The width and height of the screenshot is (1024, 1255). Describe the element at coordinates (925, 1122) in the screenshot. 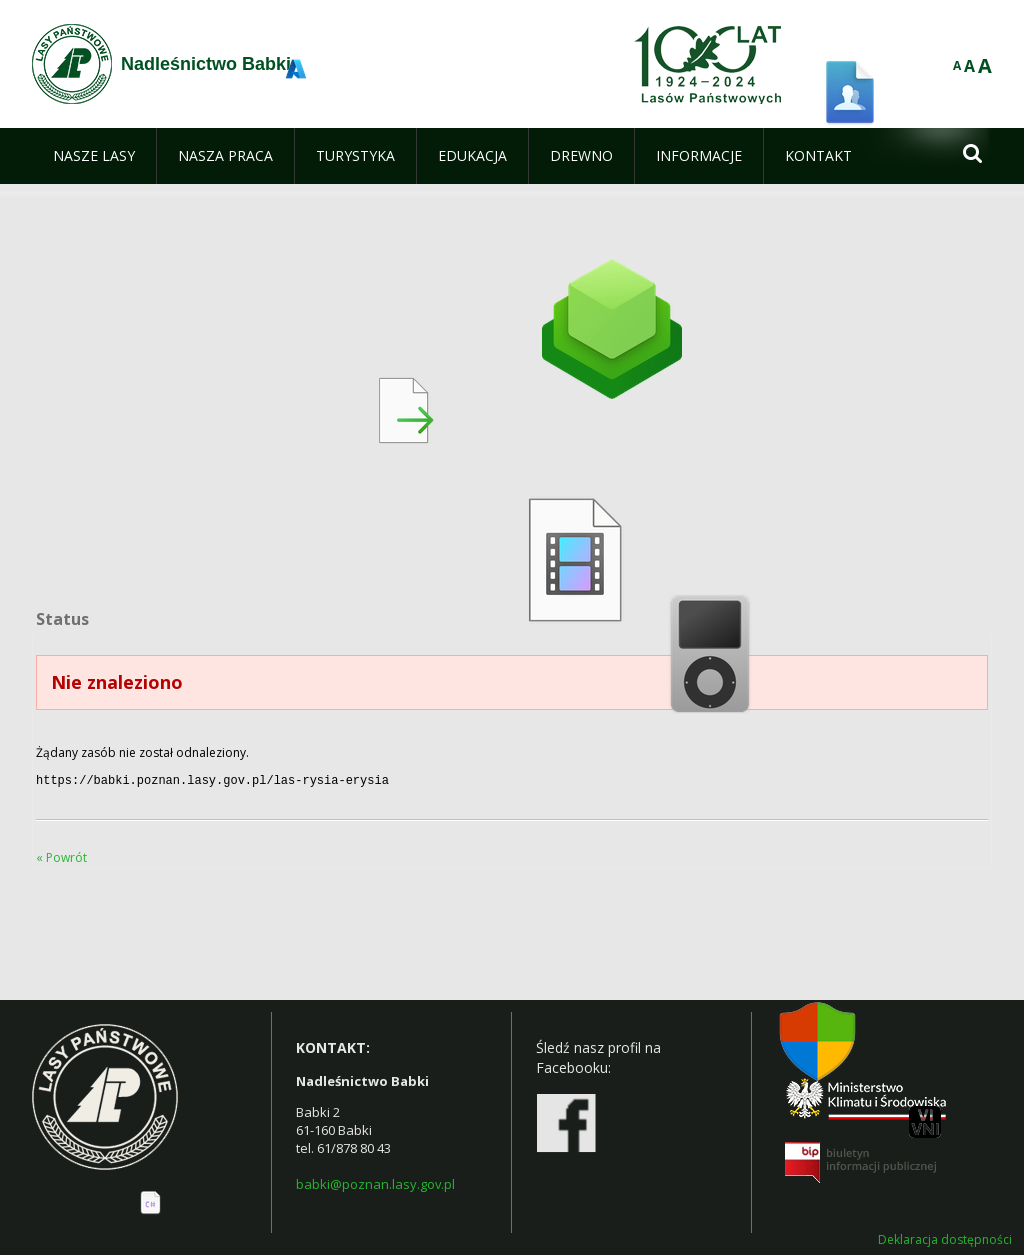

I see `switch to vietnamese keyboard input (vni encoding)` at that location.